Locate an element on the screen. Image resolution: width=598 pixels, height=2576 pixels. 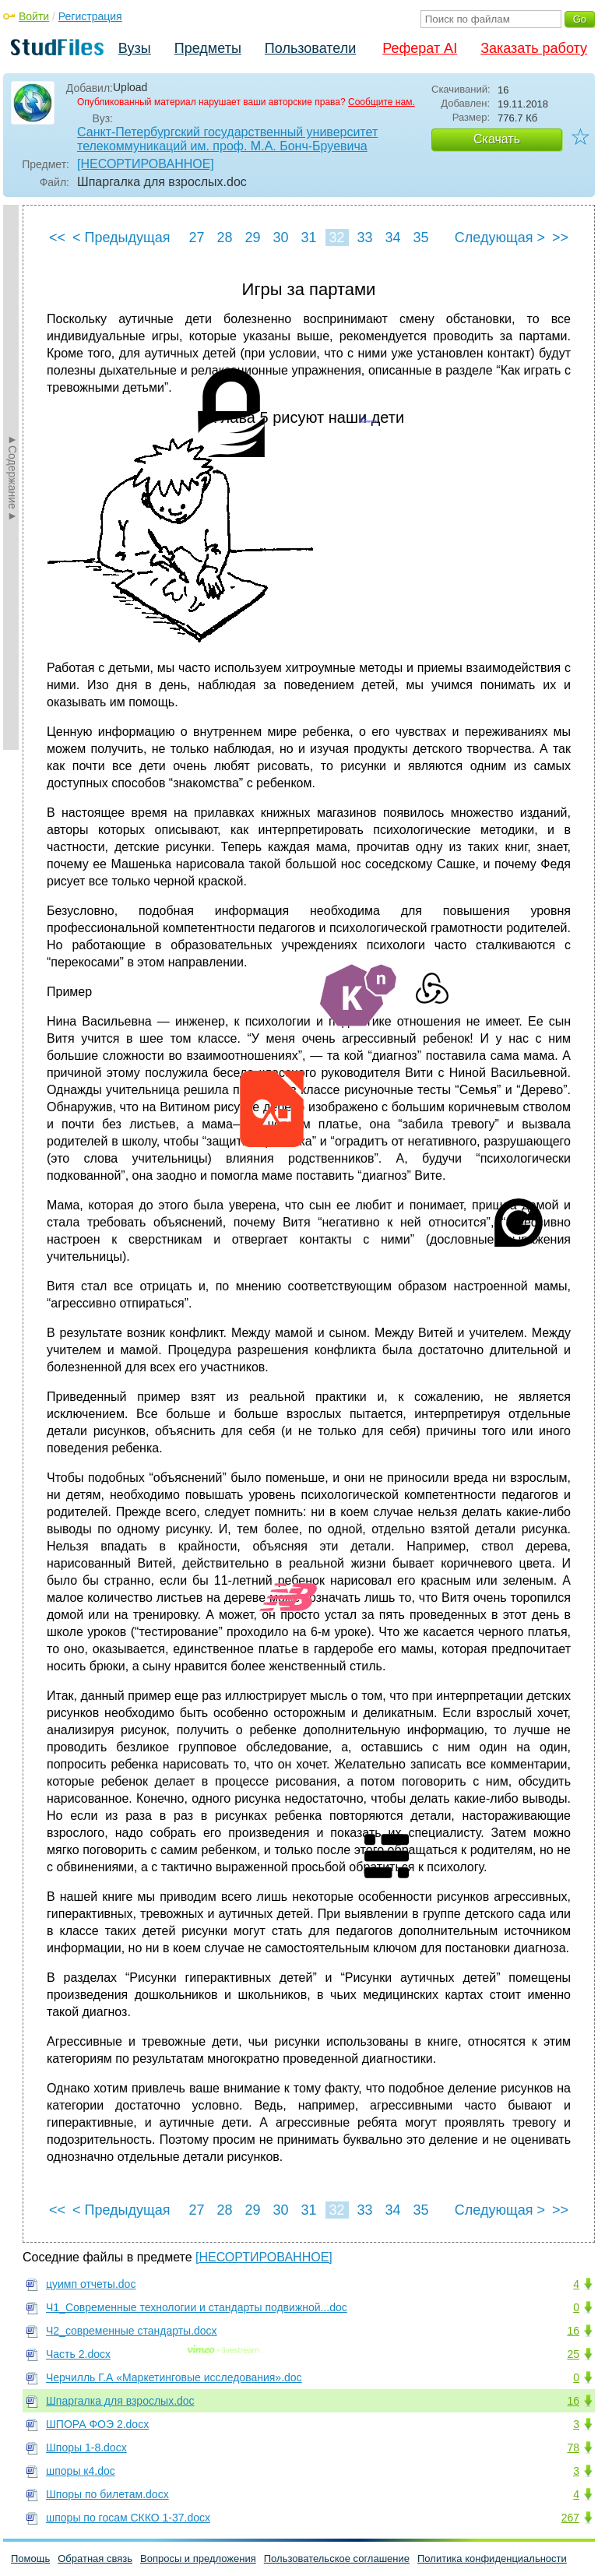
open the Hepsiemlak real estate app is located at coordinates (368, 420).